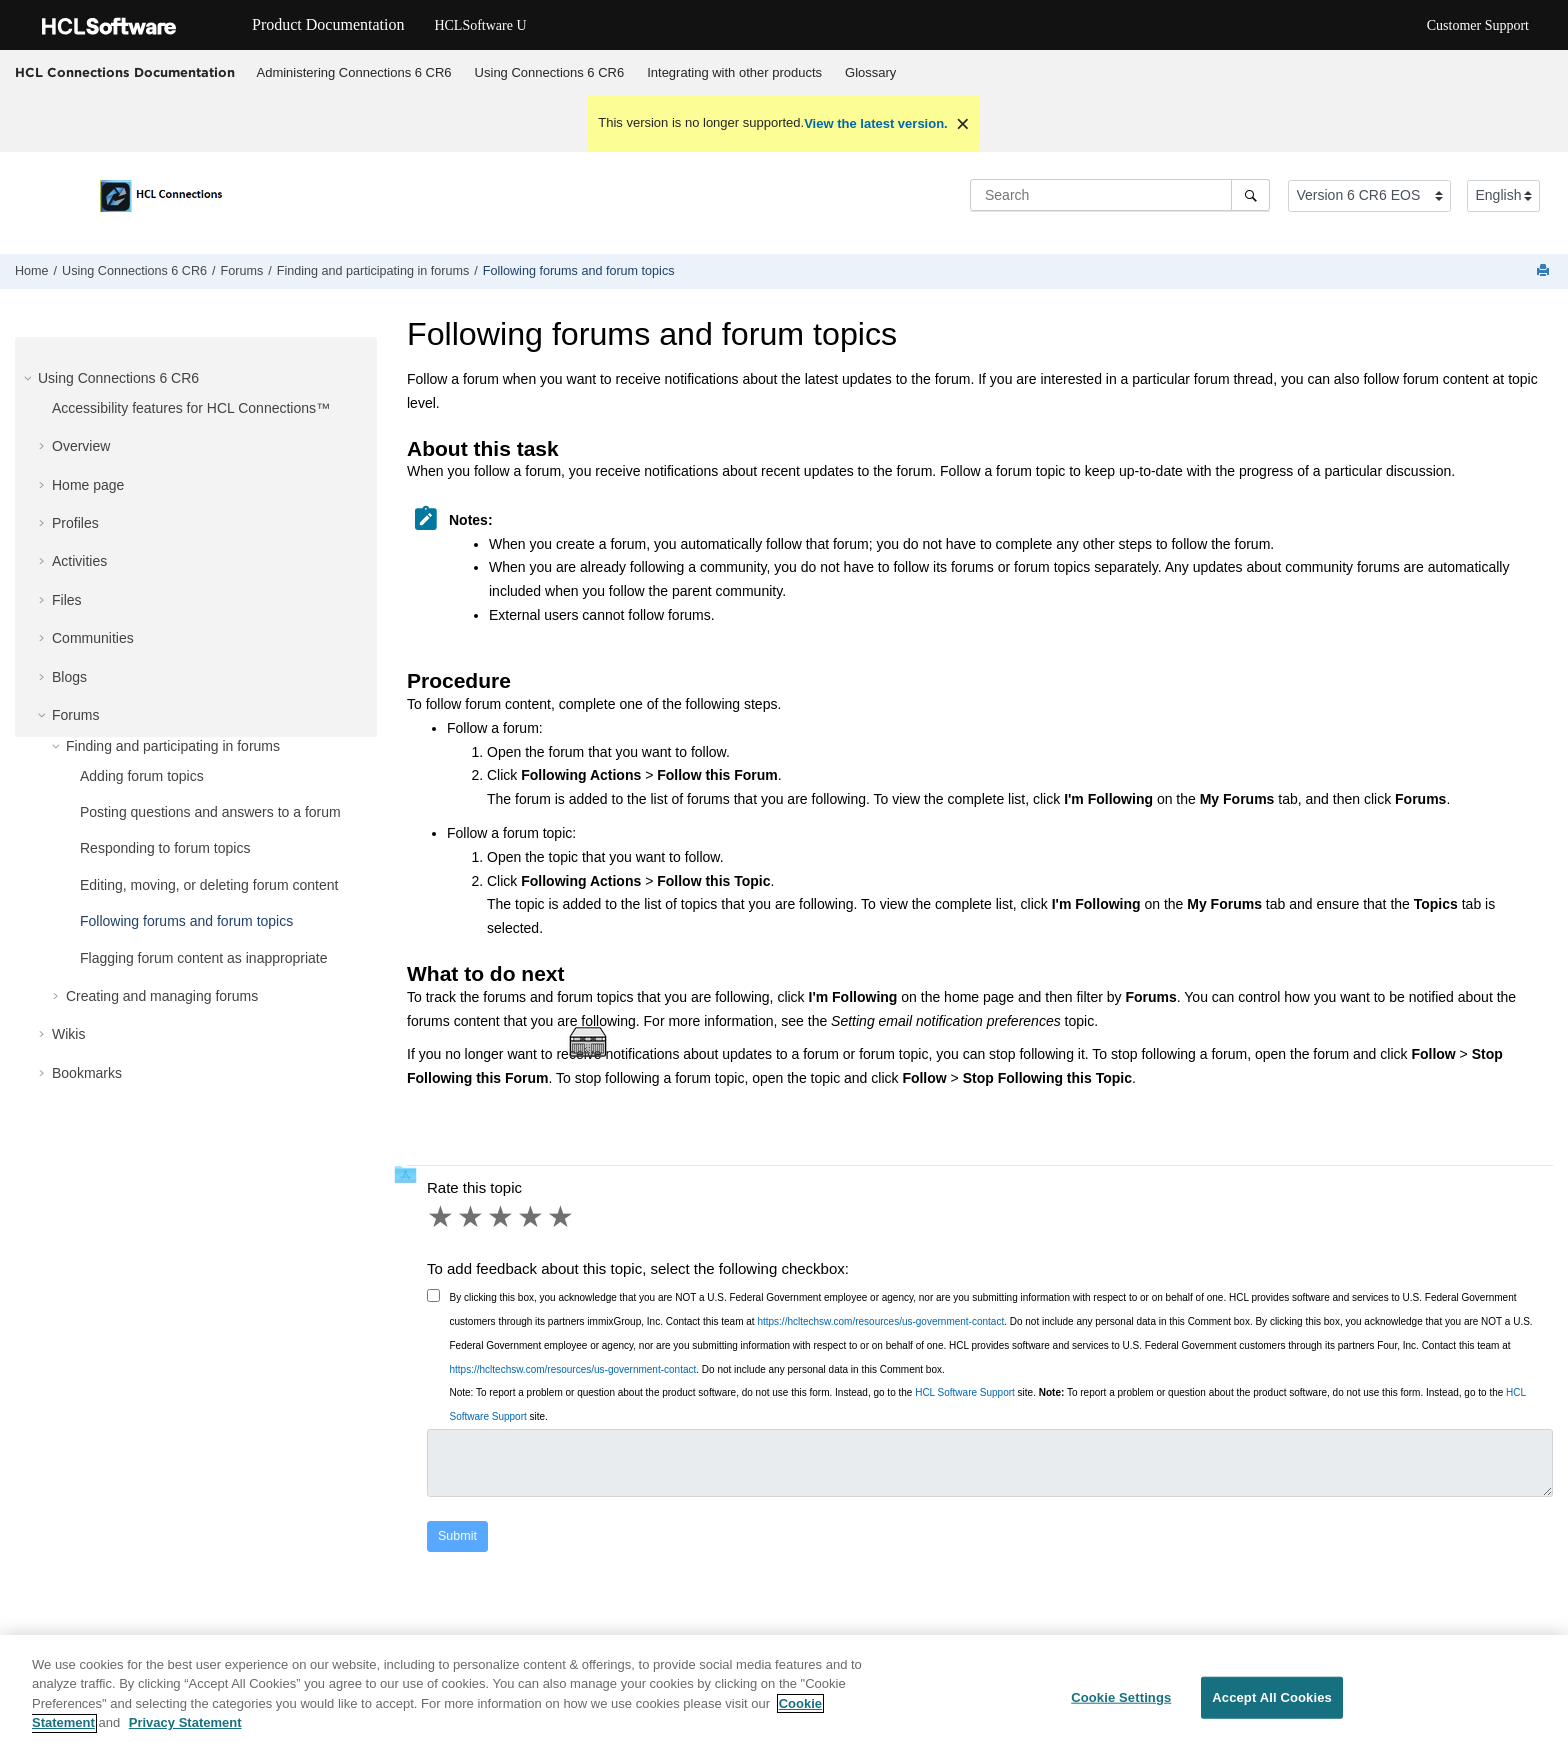 The height and width of the screenshot is (1742, 1568). I want to click on open the applications folder, so click(405, 1174).